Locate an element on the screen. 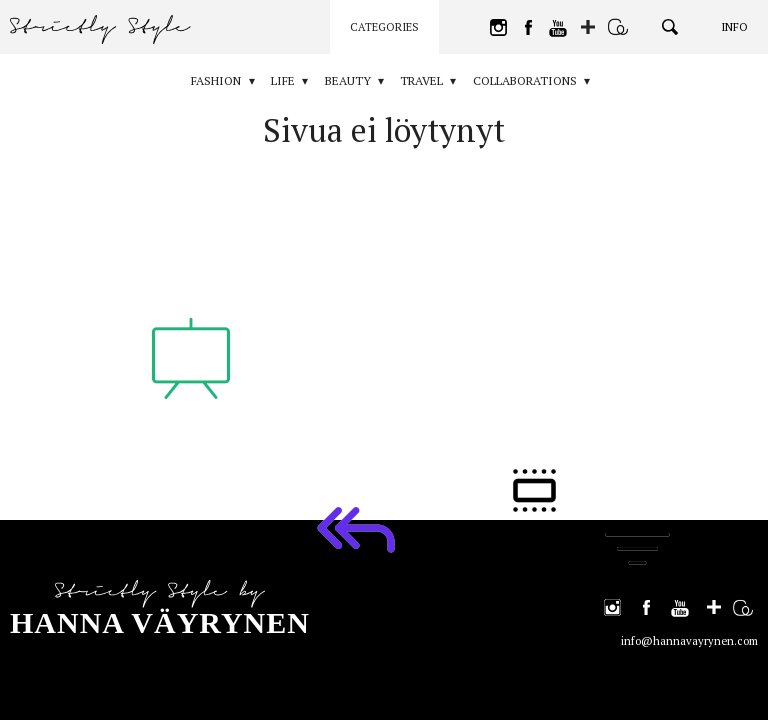 This screenshot has width=768, height=720. filter or sort content is located at coordinates (637, 546).